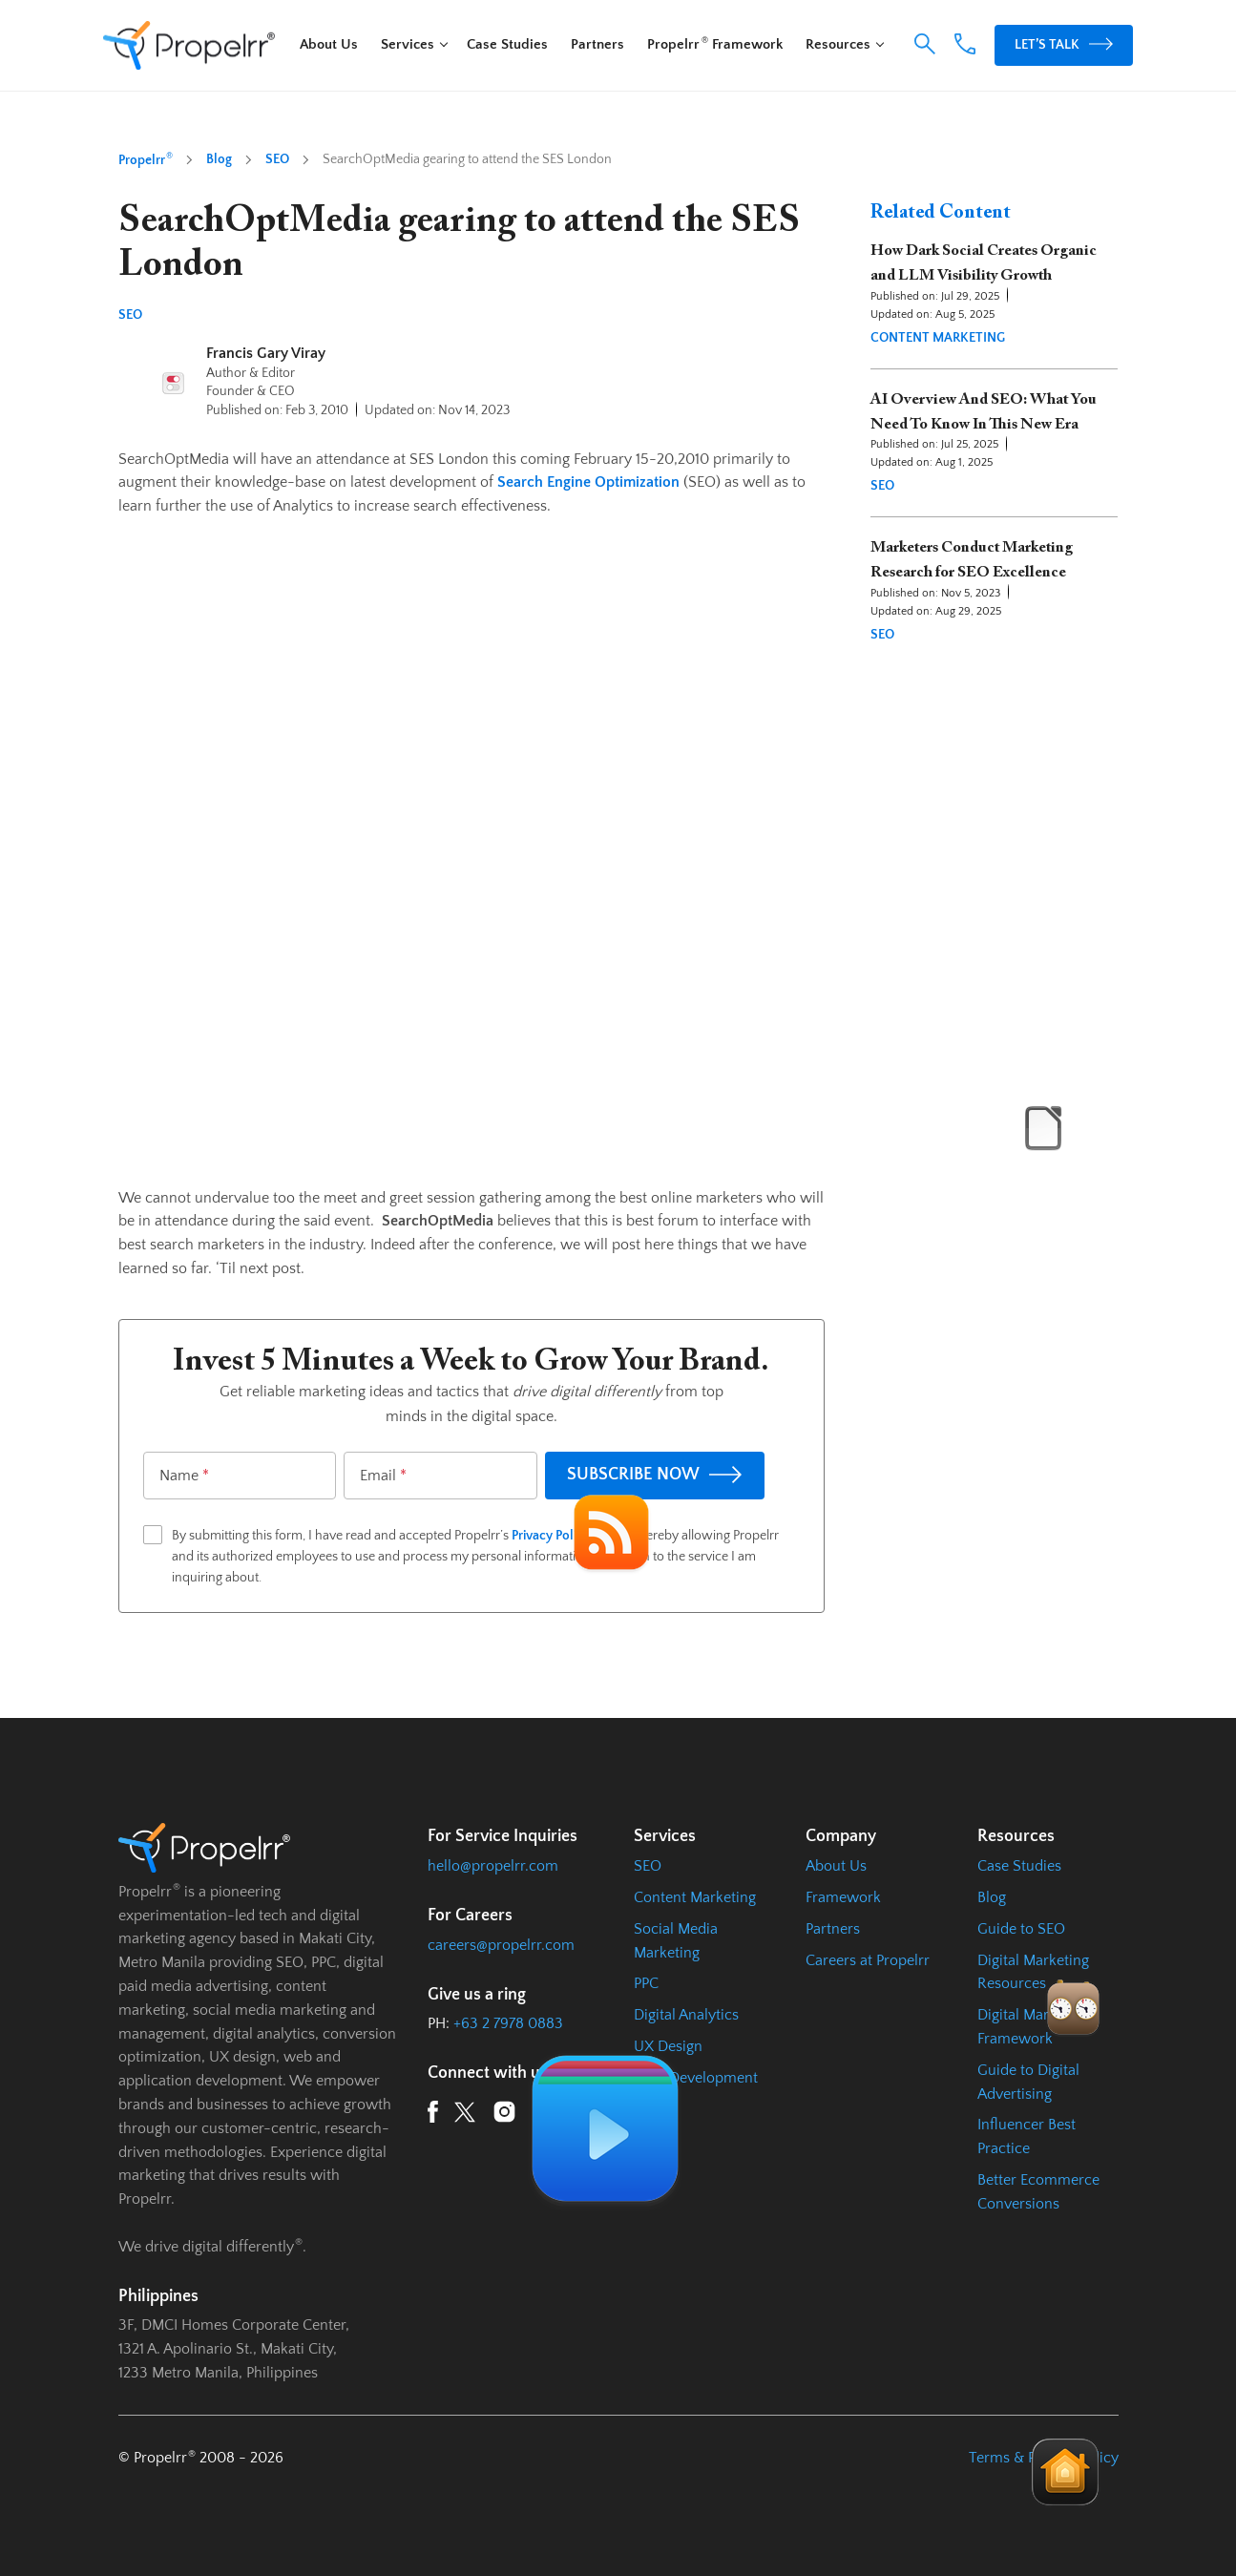 The height and width of the screenshot is (2576, 1236). What do you see at coordinates (1043, 1128) in the screenshot?
I see `open libreoffice suite` at bounding box center [1043, 1128].